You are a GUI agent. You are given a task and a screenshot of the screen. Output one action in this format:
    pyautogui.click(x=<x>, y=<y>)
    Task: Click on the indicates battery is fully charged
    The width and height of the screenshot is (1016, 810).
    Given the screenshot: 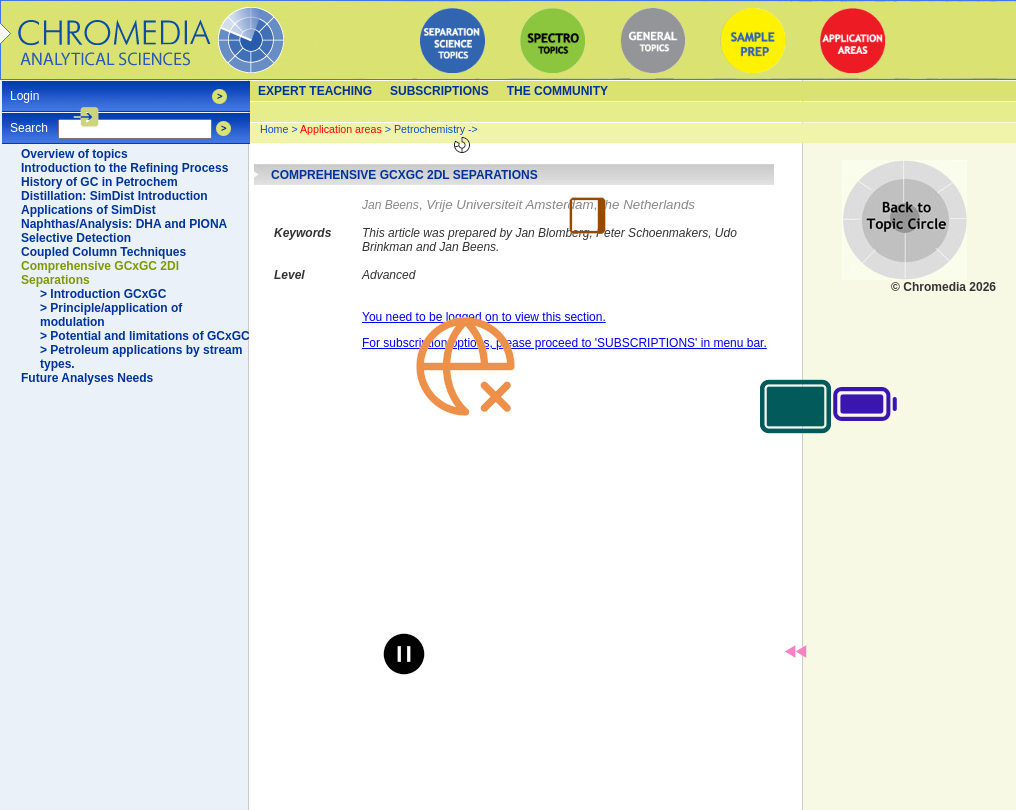 What is the action you would take?
    pyautogui.click(x=865, y=404)
    